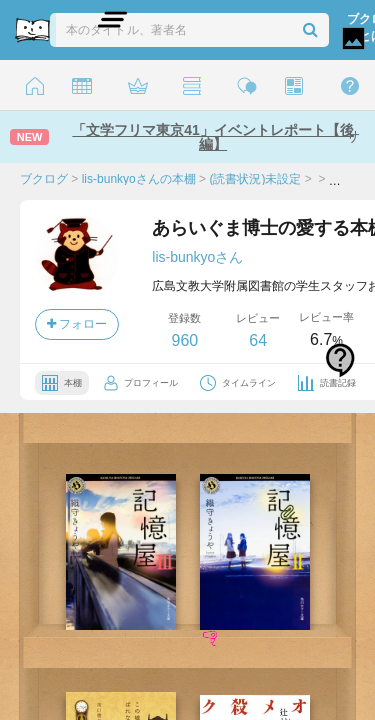  Describe the element at coordinates (210, 637) in the screenshot. I see `hair styling or salon services` at that location.